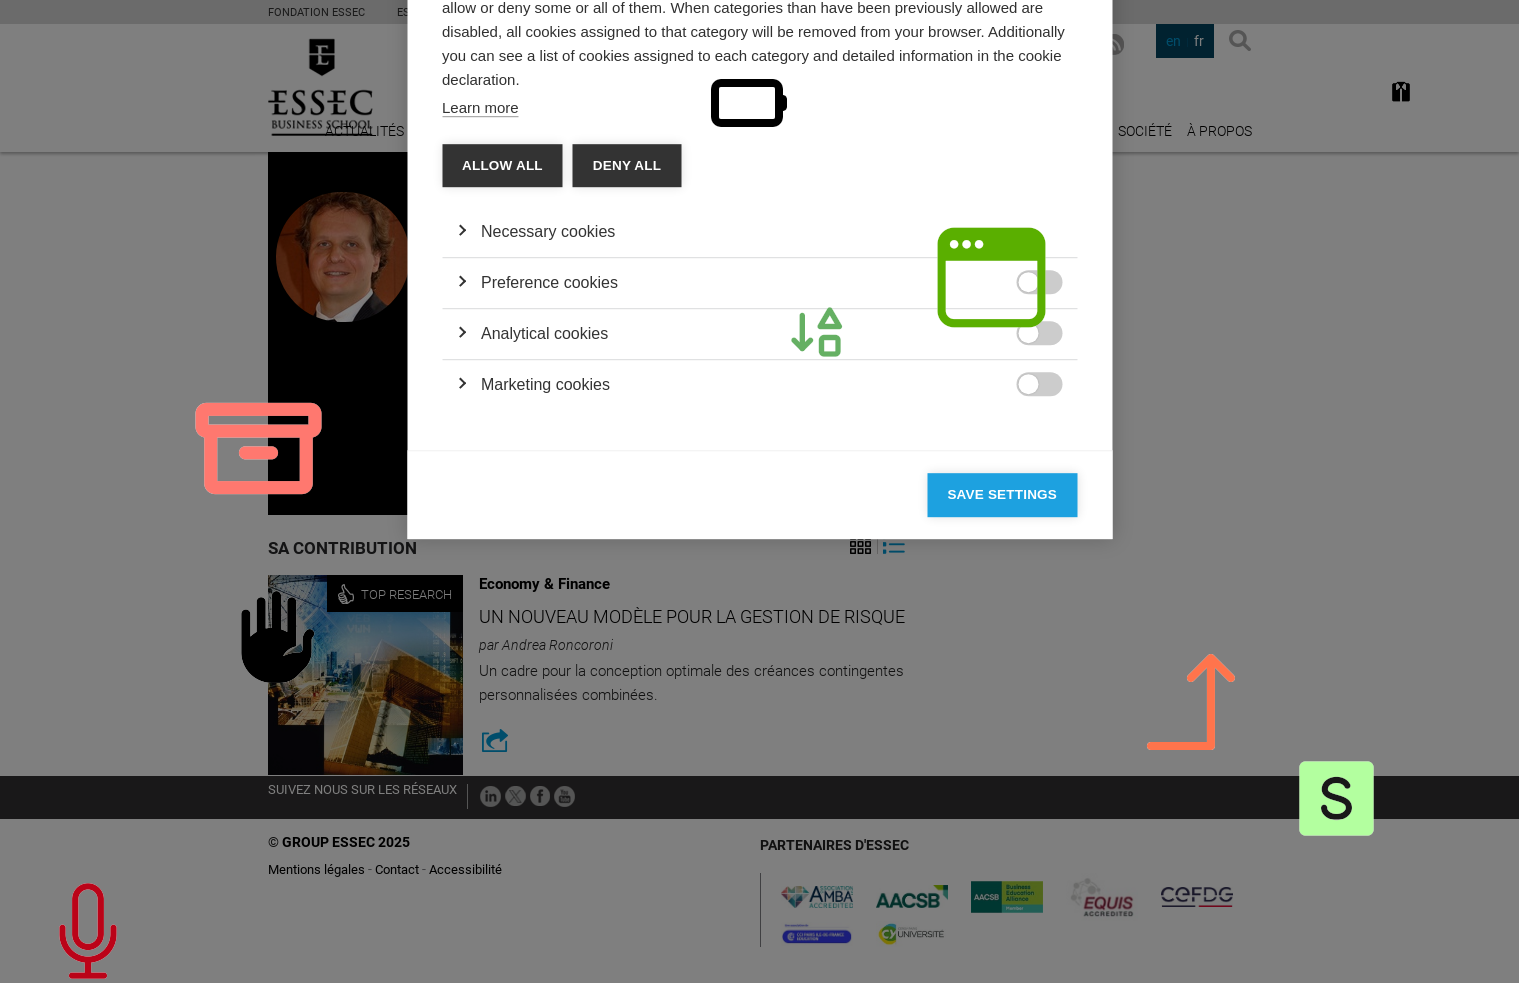 The width and height of the screenshot is (1519, 983). What do you see at coordinates (278, 637) in the screenshot?
I see `stop or pause an action` at bounding box center [278, 637].